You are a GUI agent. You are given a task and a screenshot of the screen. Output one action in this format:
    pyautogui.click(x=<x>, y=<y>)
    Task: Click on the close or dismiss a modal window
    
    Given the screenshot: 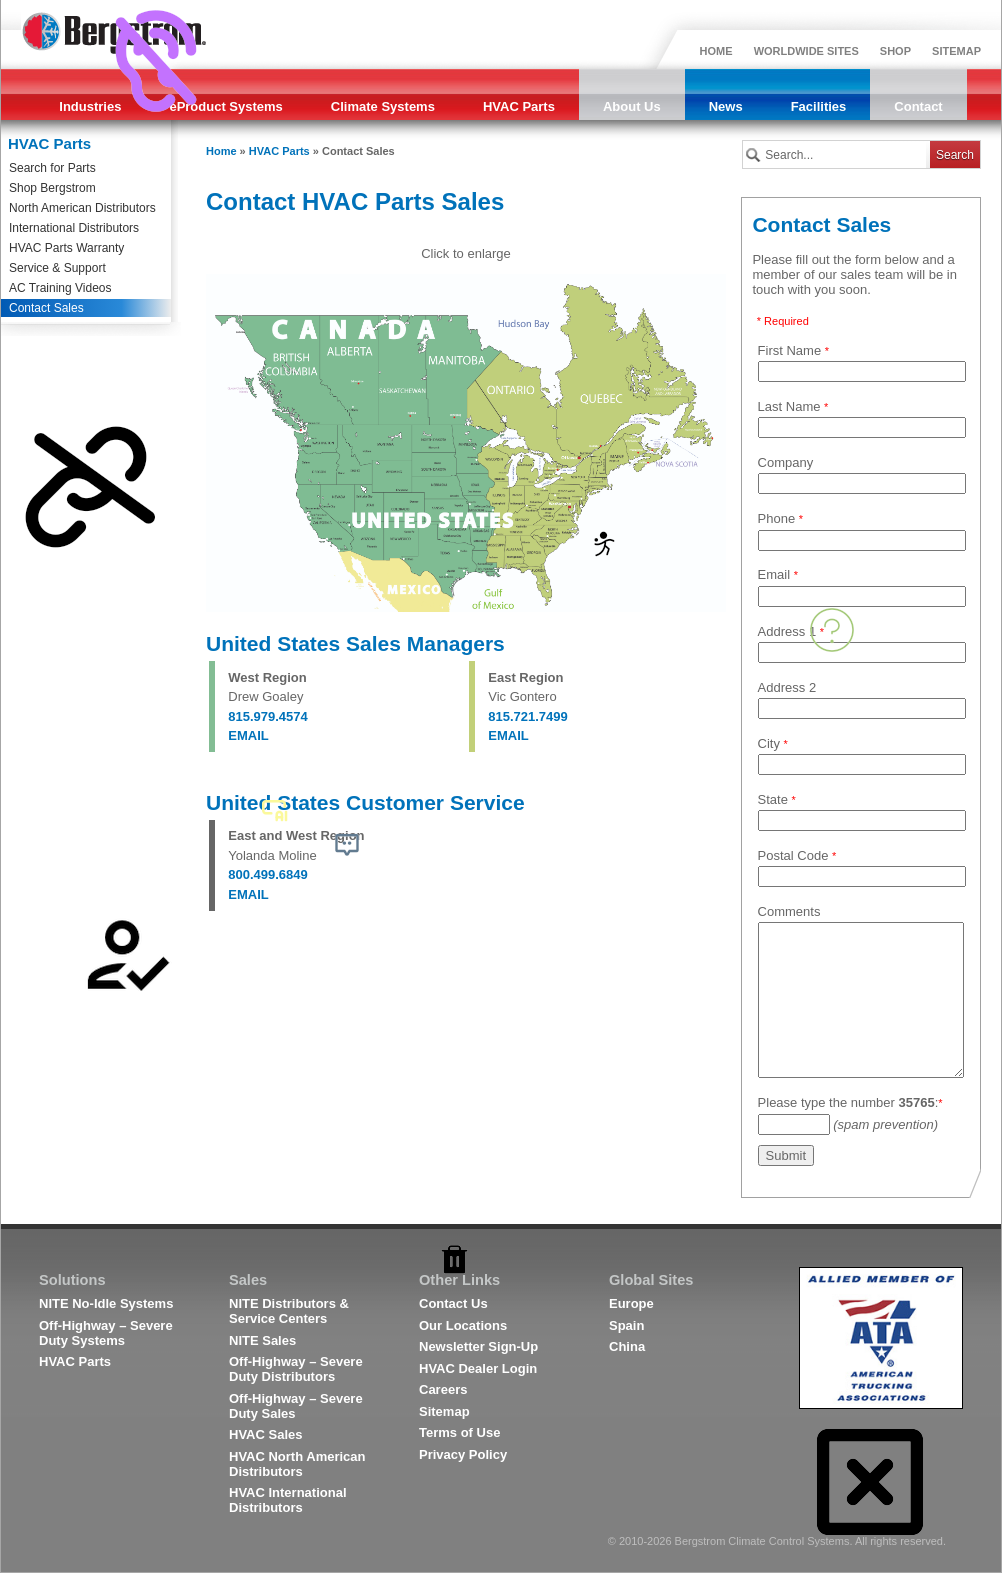 What is the action you would take?
    pyautogui.click(x=870, y=1482)
    